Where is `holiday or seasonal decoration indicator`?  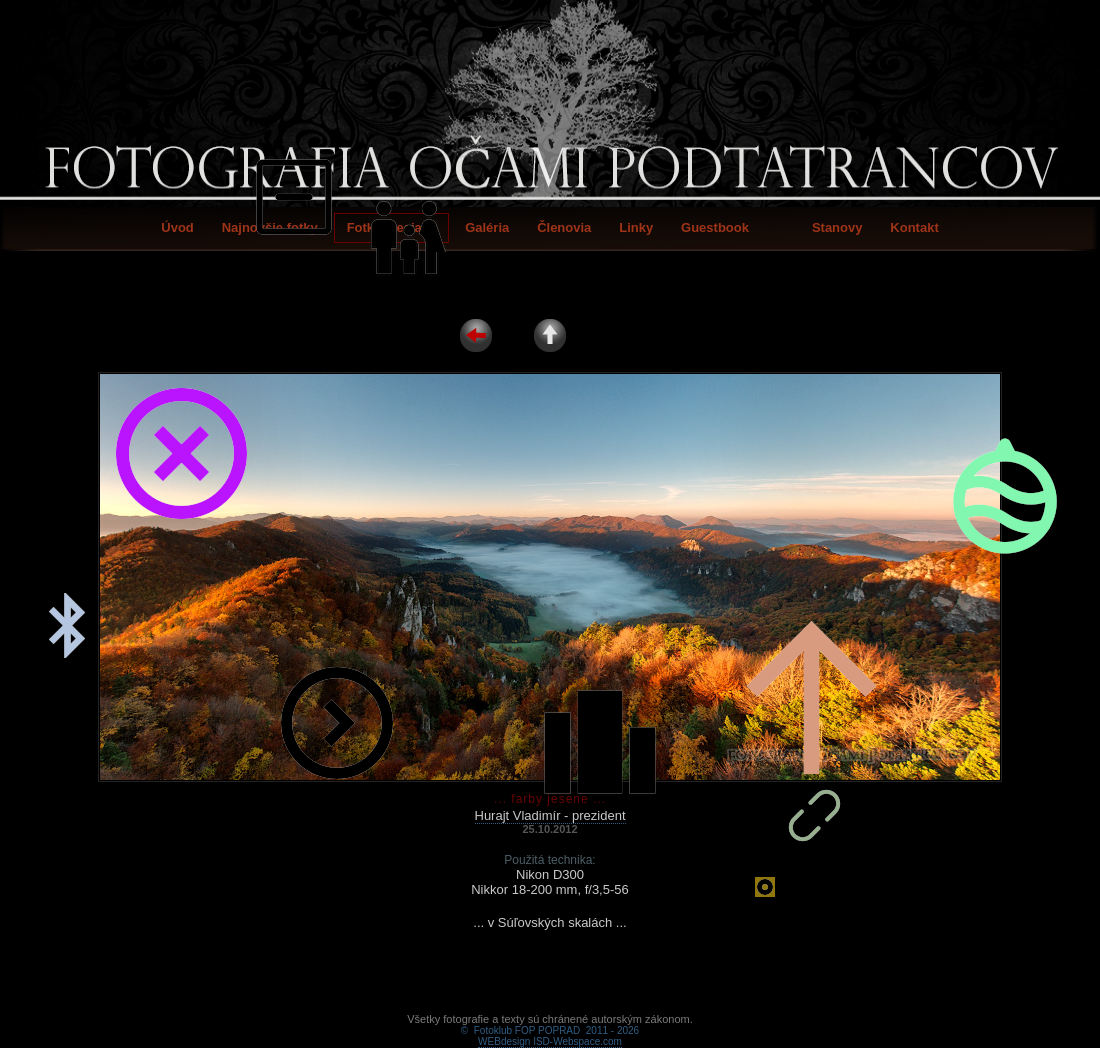
holiday or seasonal decoration indicator is located at coordinates (1005, 496).